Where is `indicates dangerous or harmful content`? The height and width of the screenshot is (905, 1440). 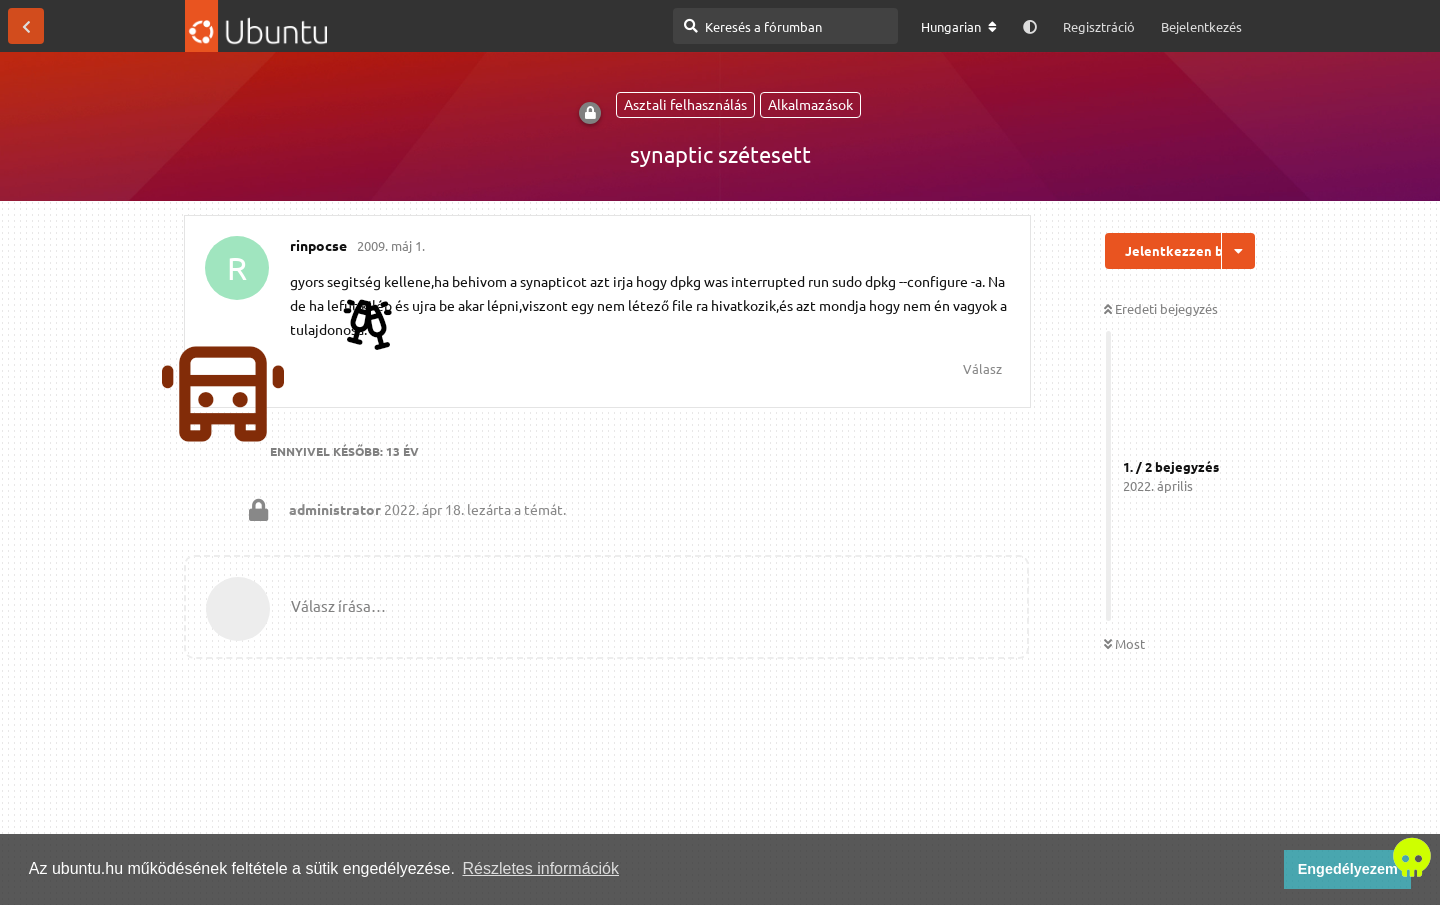 indicates dangerous or harmful content is located at coordinates (1412, 858).